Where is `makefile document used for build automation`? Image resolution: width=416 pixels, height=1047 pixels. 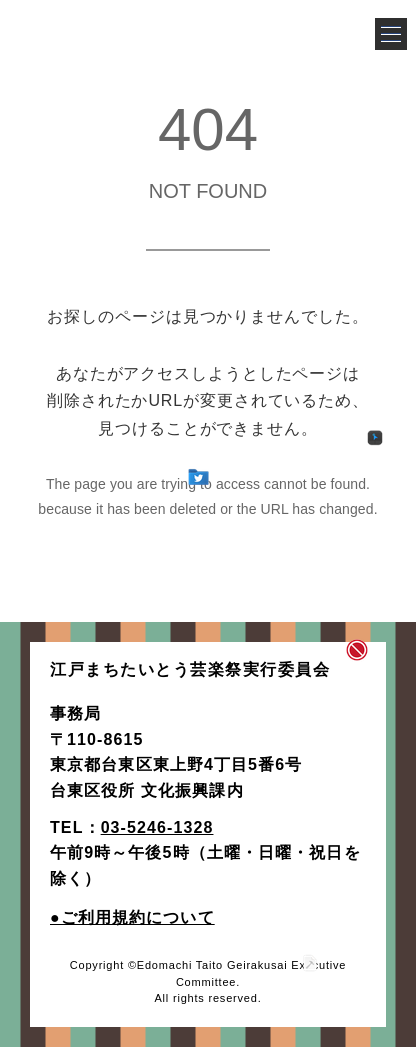 makefile document used for build automation is located at coordinates (310, 963).